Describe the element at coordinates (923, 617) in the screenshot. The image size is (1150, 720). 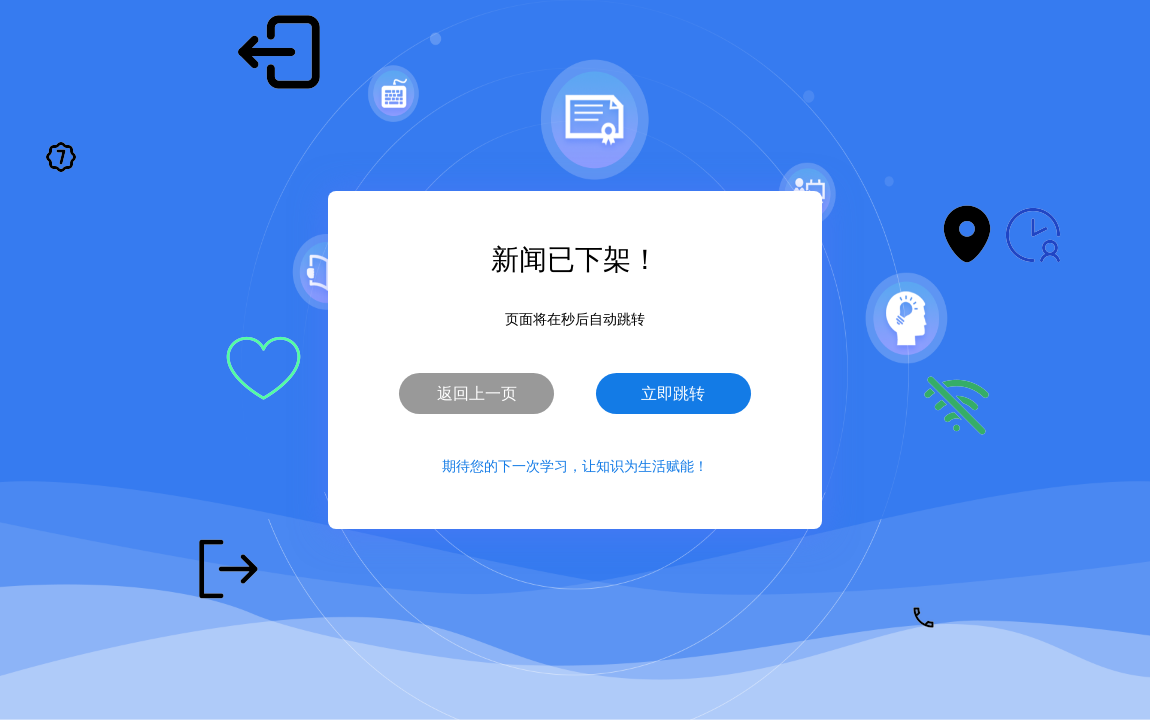
I see `make a phone call` at that location.